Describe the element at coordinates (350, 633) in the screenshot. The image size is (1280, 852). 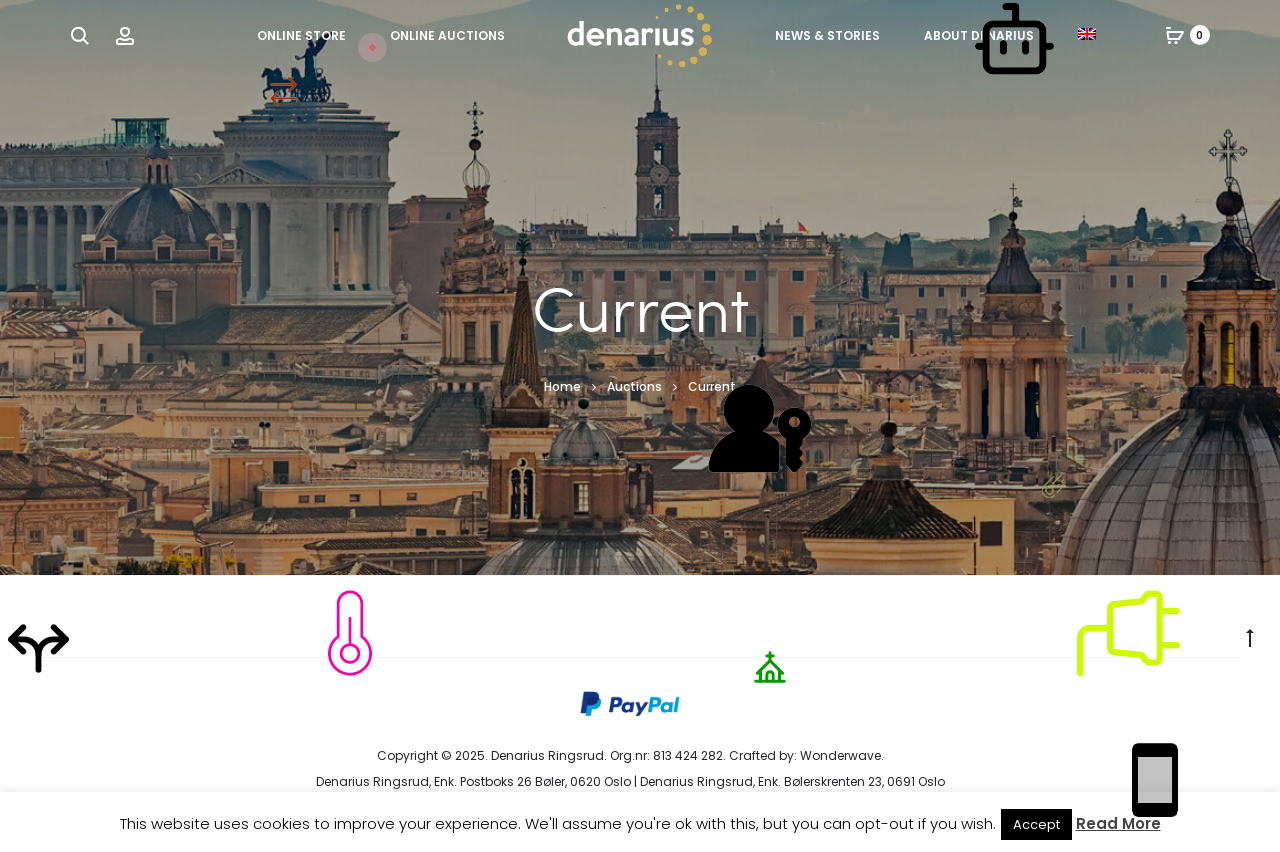
I see `view current temperature` at that location.